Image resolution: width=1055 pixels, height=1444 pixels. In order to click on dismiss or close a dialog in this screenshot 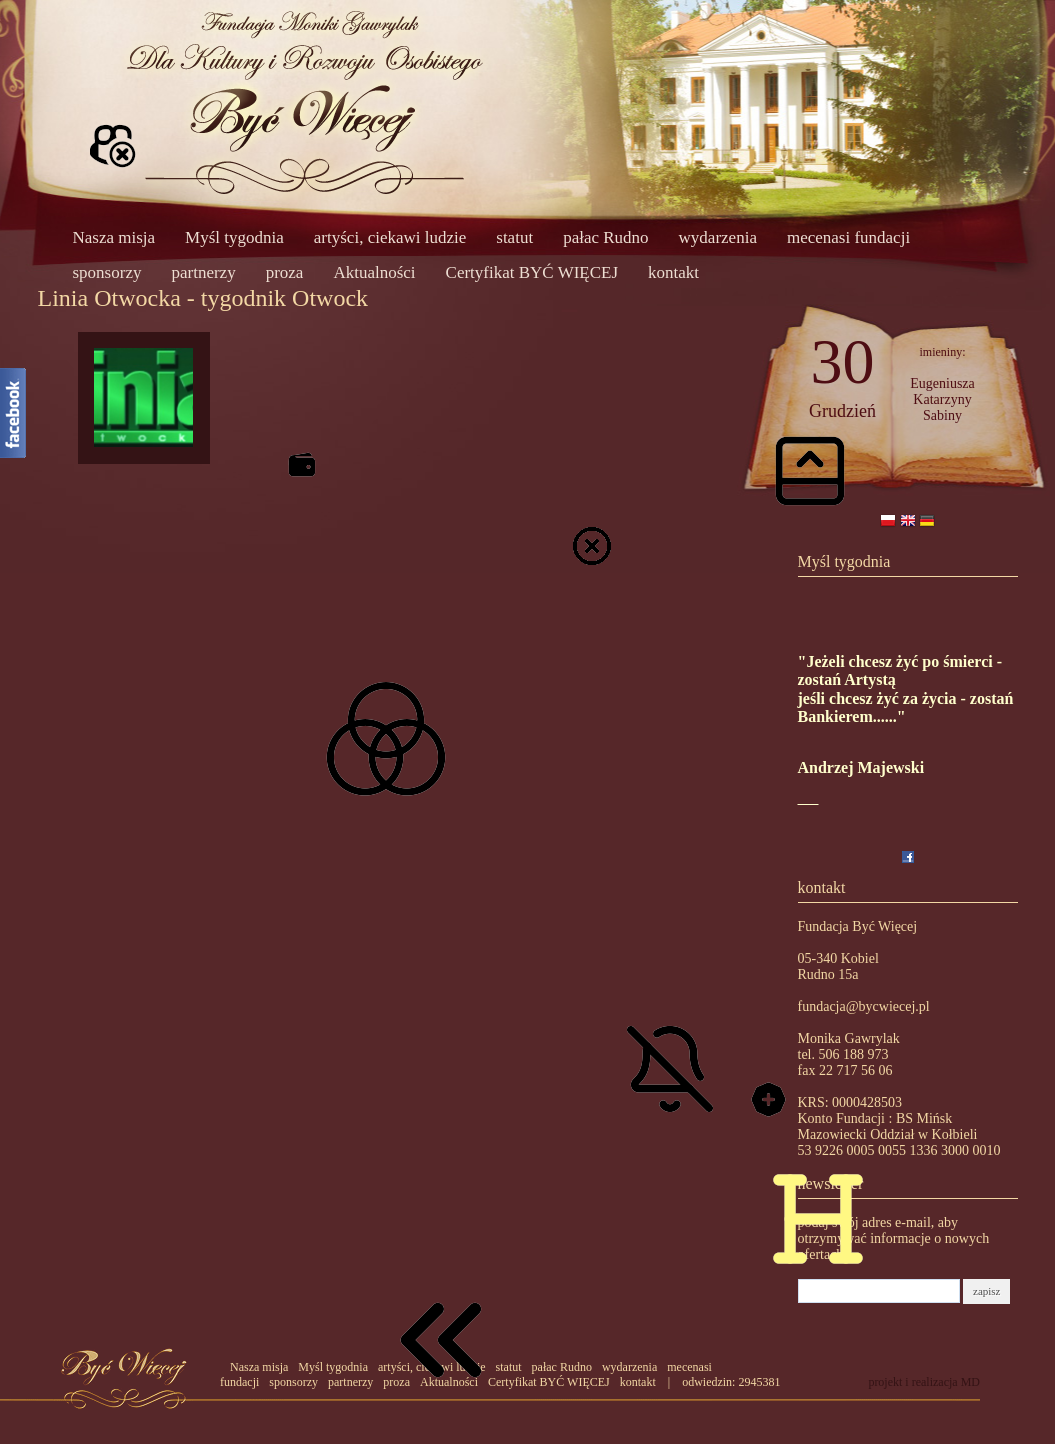, I will do `click(592, 546)`.